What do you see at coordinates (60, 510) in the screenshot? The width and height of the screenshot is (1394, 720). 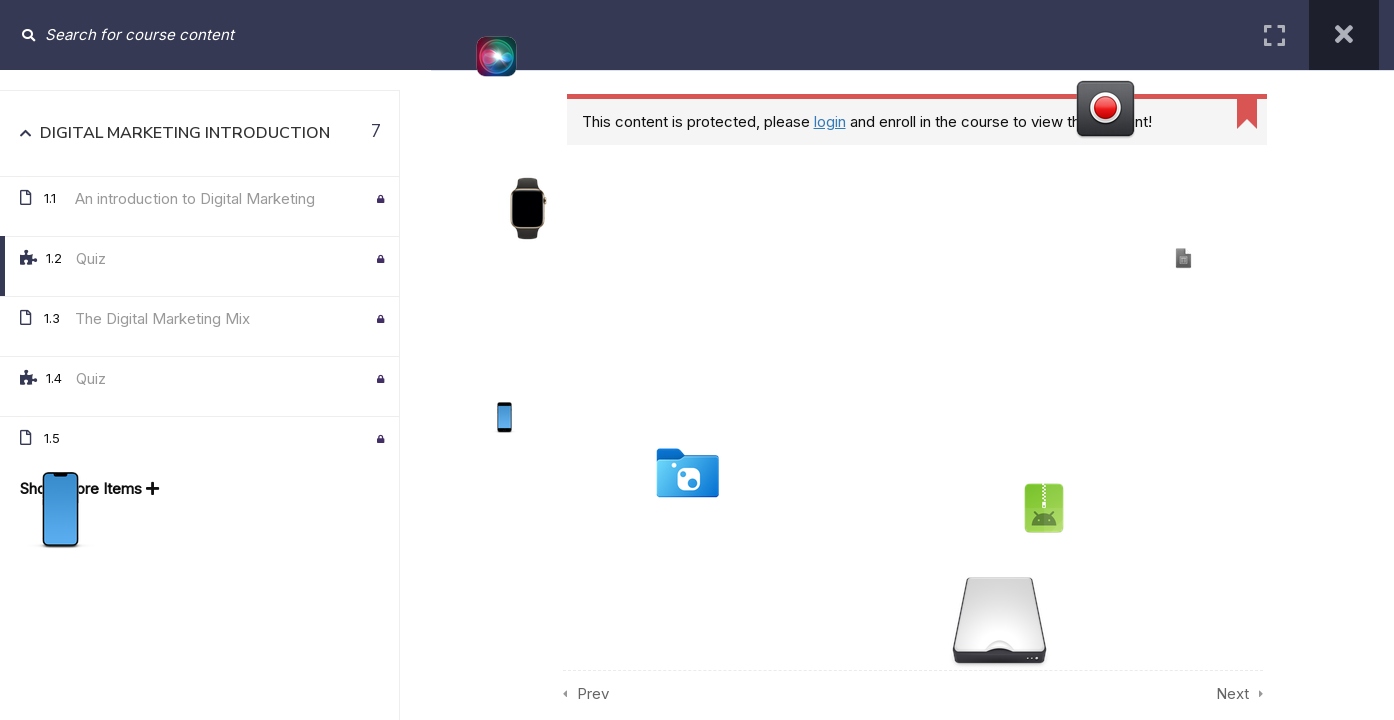 I see `iPhone 13 Pro device icon` at bounding box center [60, 510].